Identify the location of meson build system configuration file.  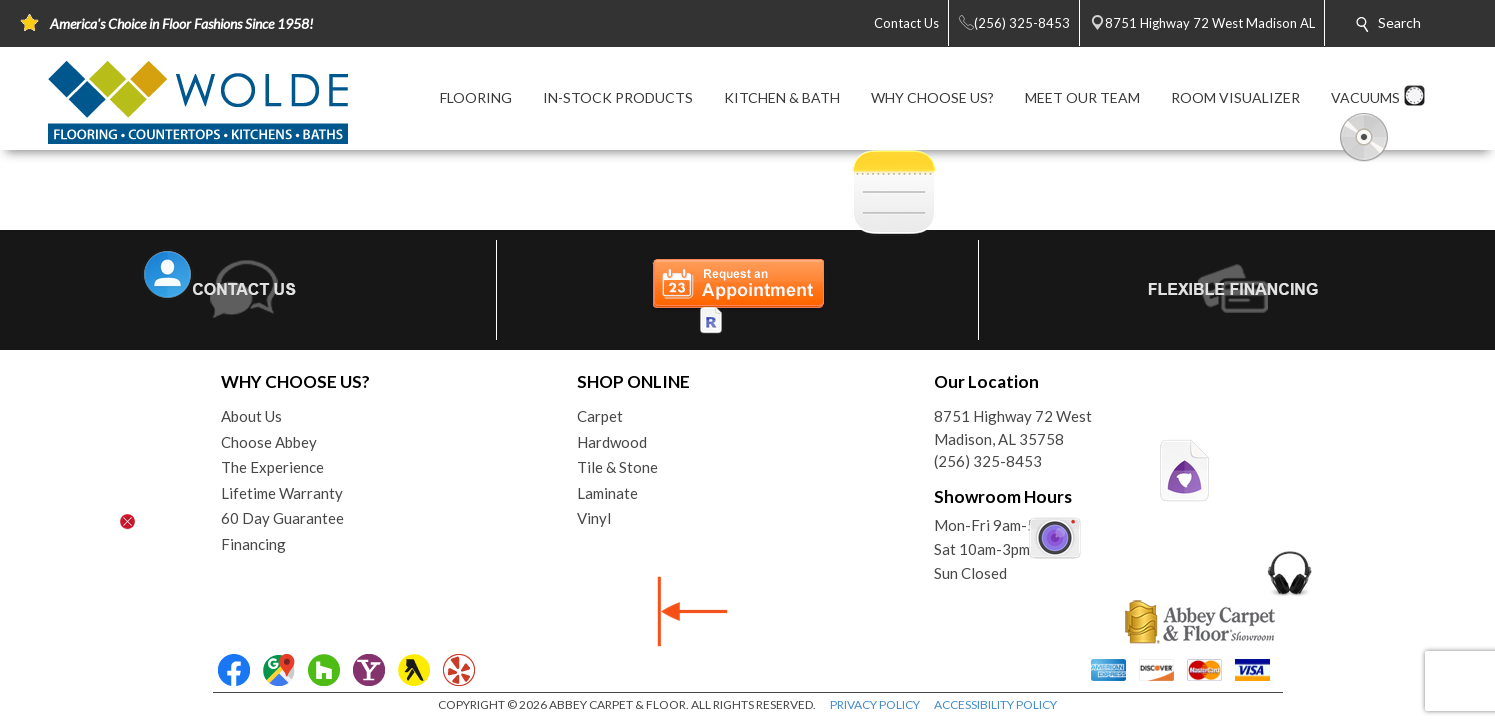
(1184, 470).